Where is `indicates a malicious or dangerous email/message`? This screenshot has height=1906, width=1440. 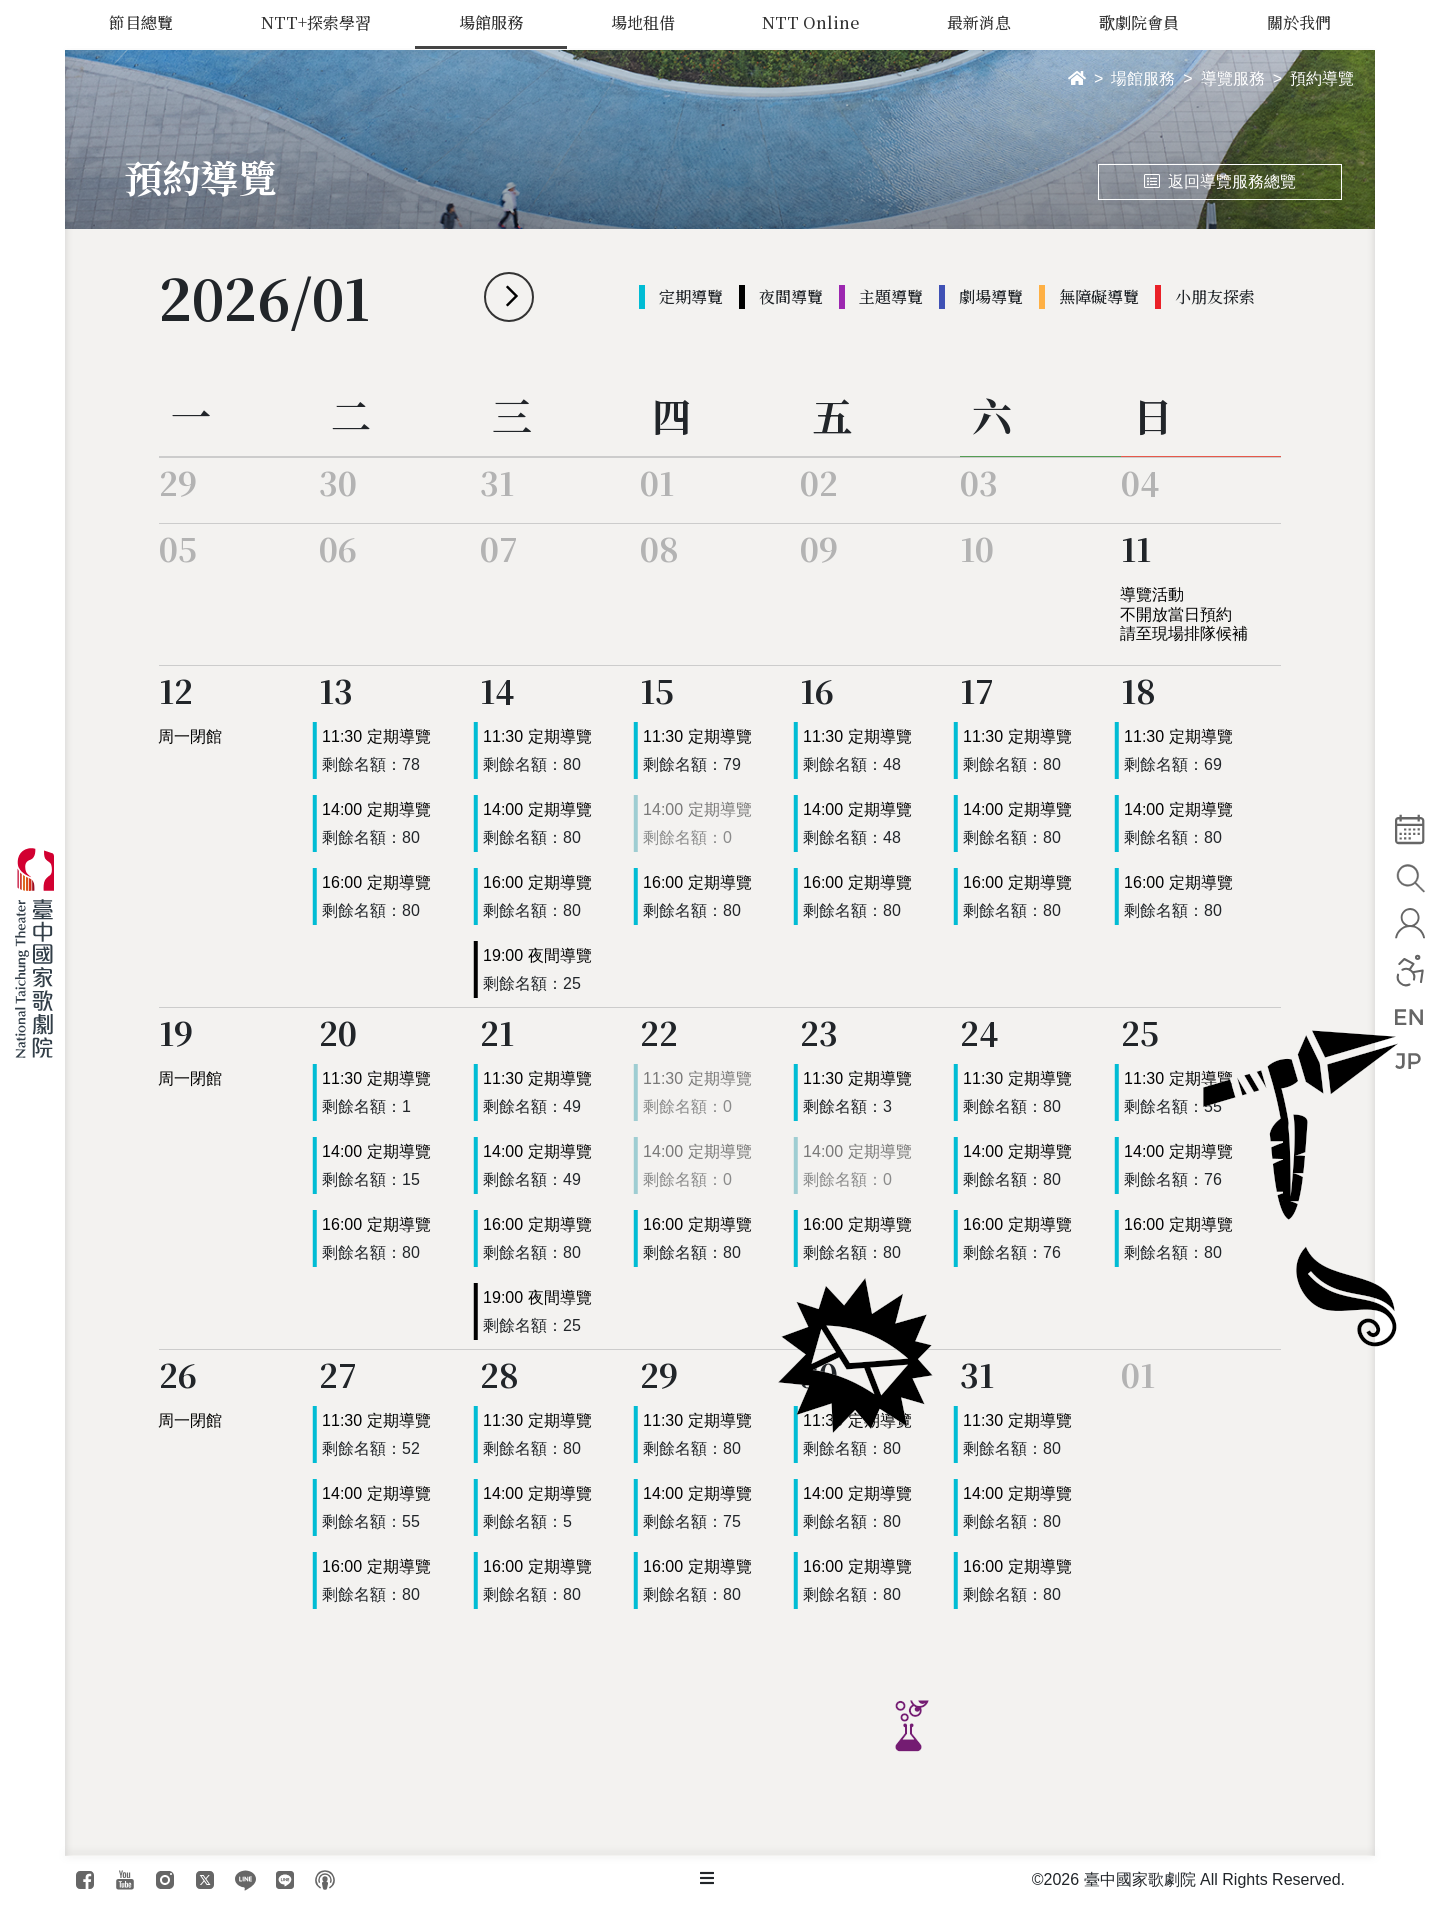
indicates a malicious or dangerous email/message is located at coordinates (855, 1355).